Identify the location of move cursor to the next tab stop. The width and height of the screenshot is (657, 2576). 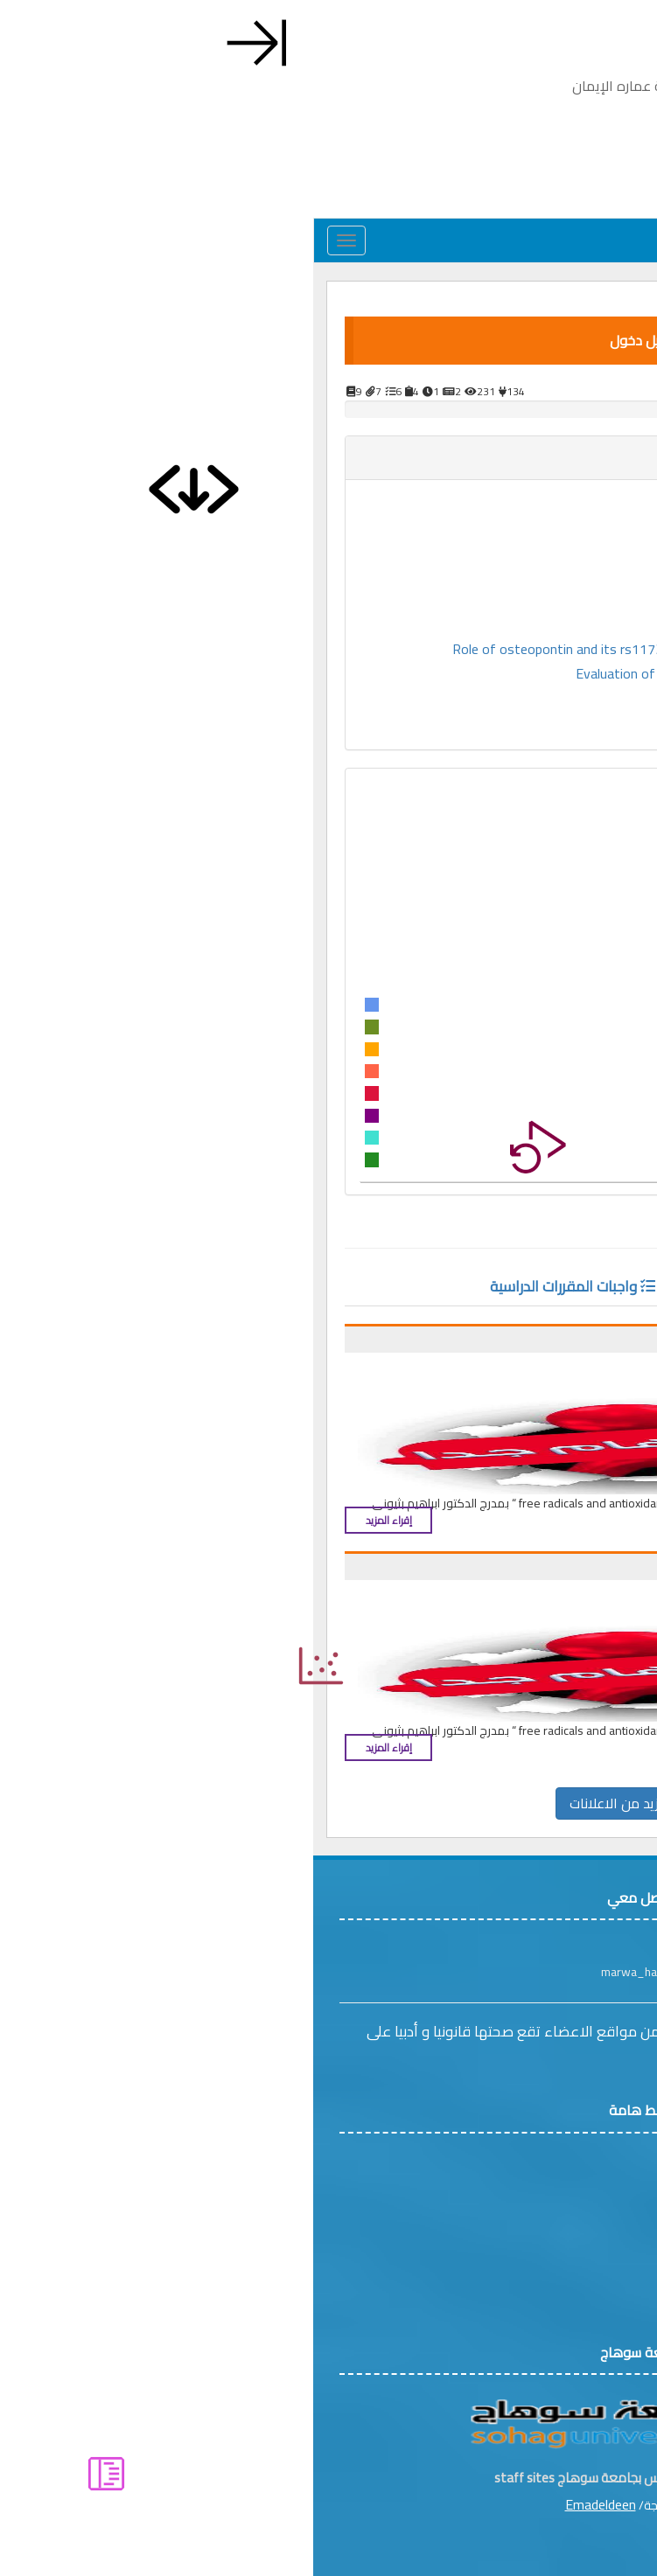
(252, 40).